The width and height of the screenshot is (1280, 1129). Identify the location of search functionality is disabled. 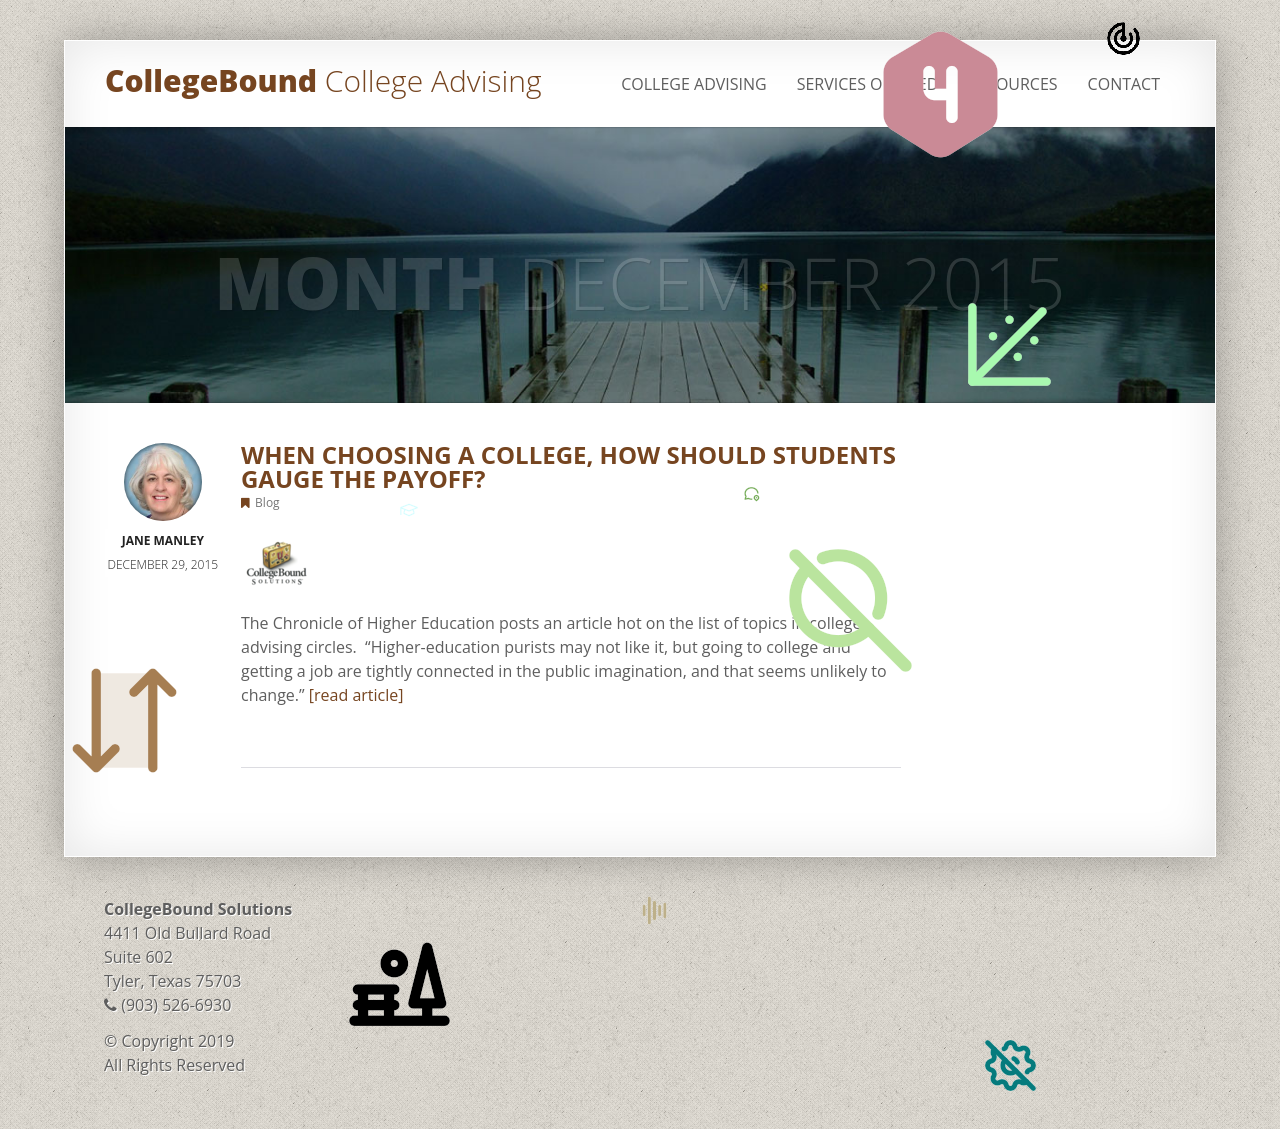
(850, 610).